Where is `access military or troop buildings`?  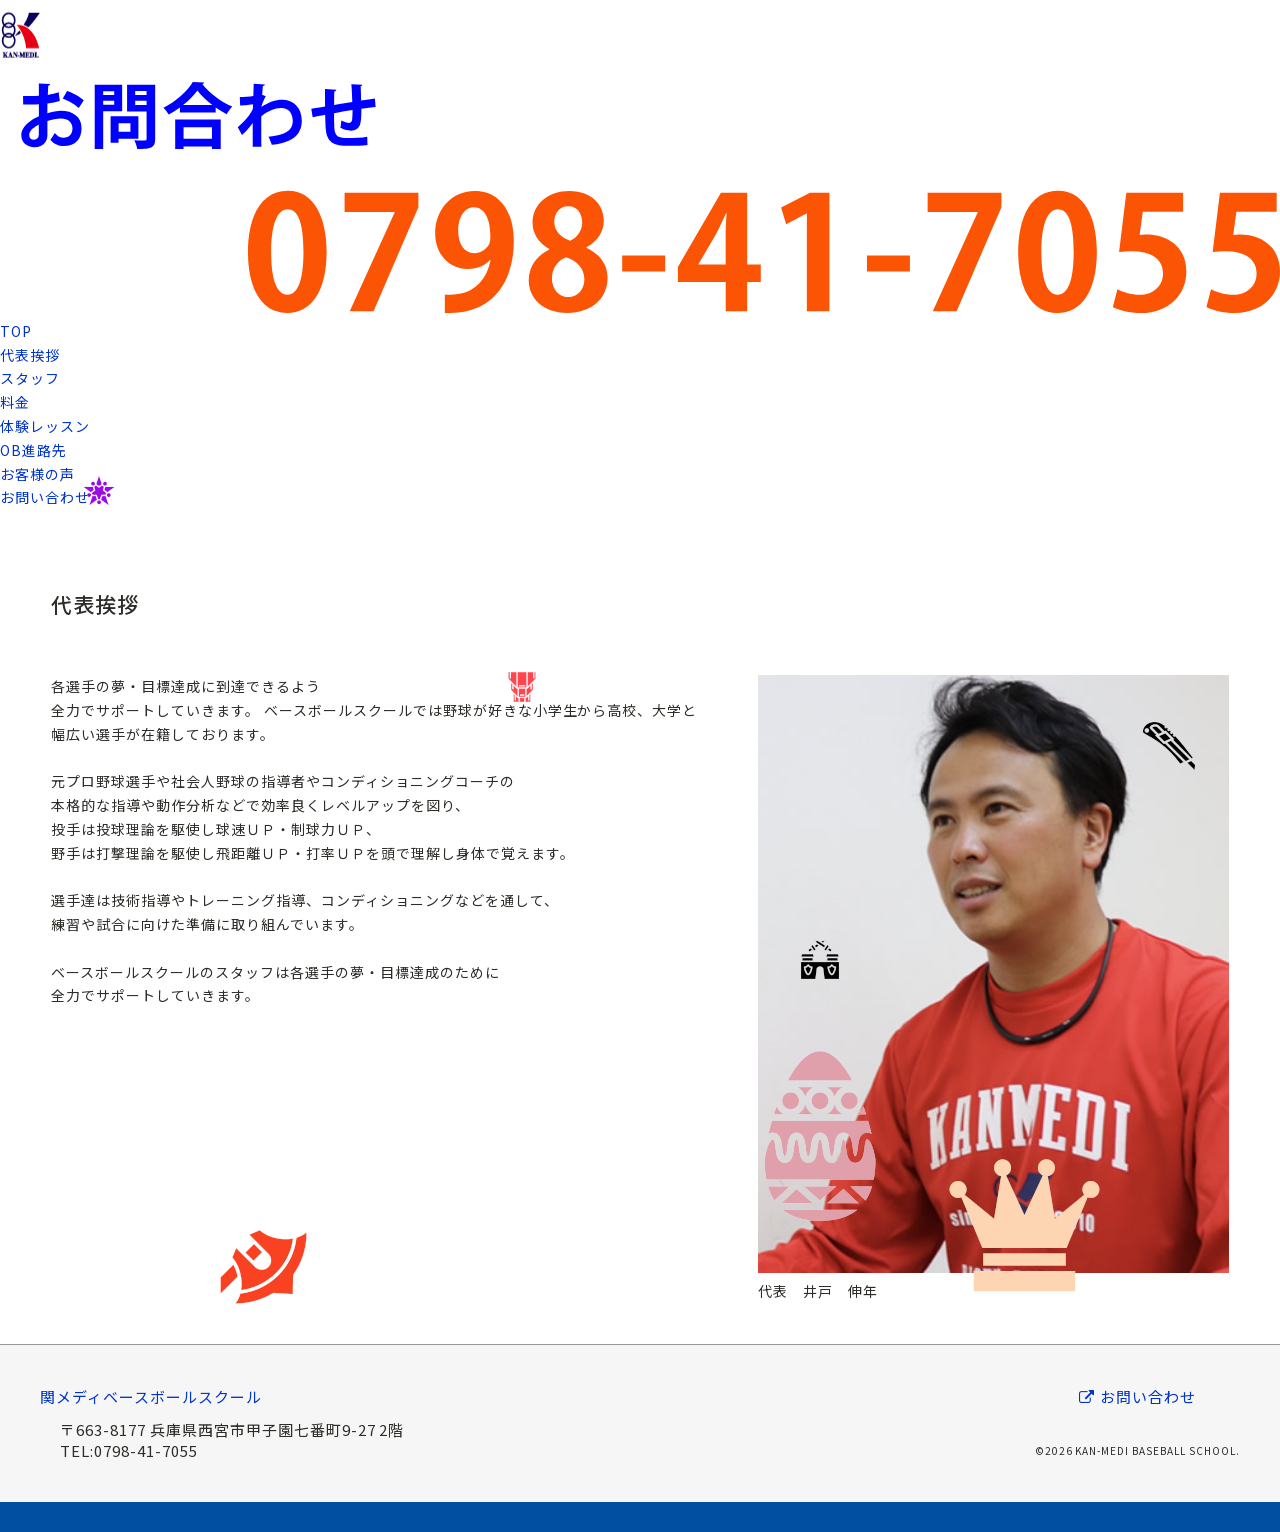
access military or troop buildings is located at coordinates (820, 960).